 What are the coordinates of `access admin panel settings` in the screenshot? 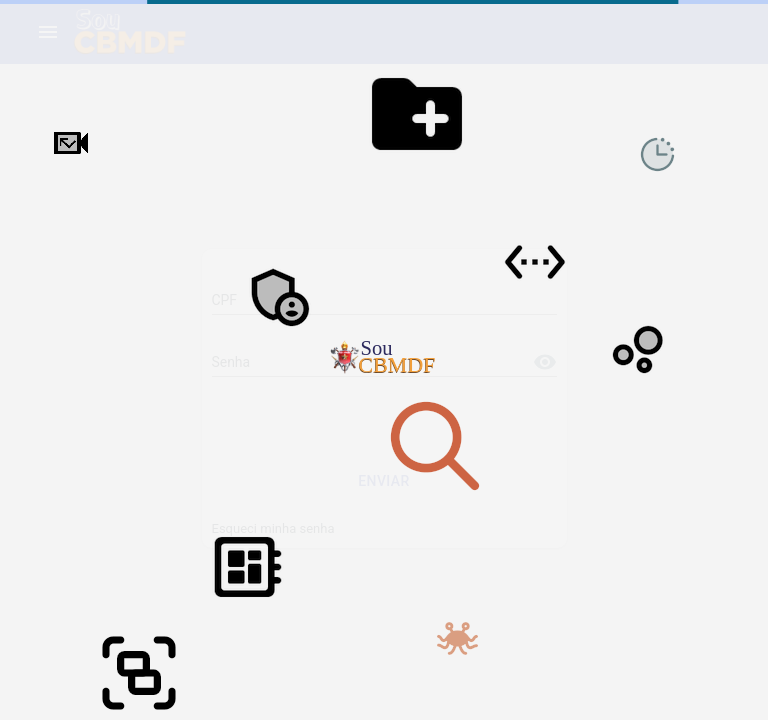 It's located at (277, 294).